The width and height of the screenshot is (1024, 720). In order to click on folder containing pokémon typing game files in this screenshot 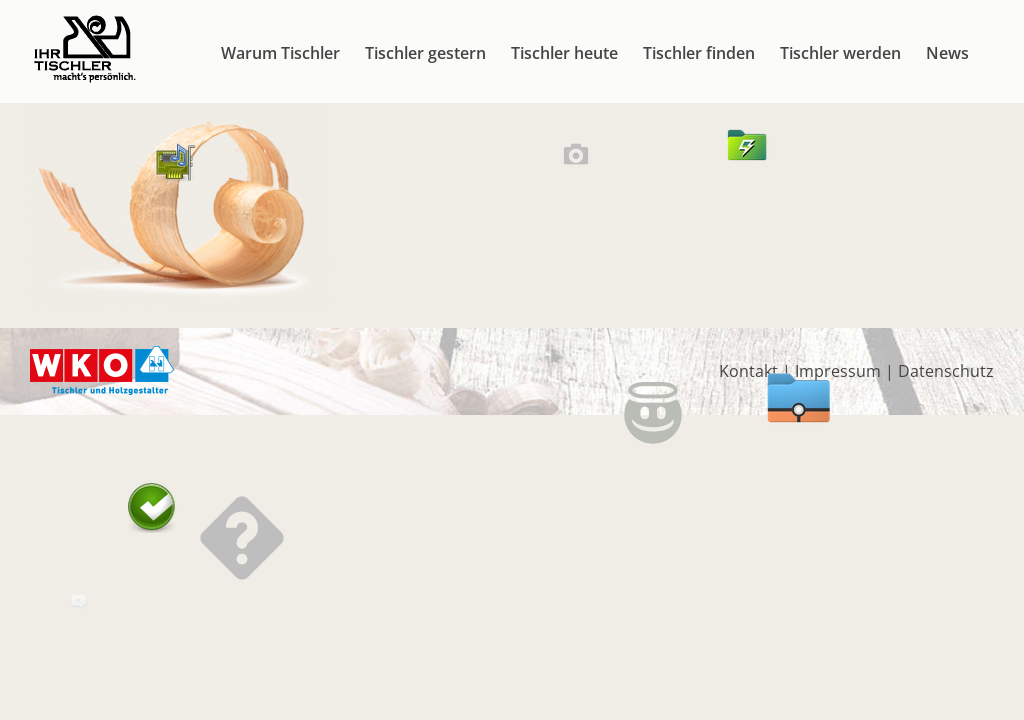, I will do `click(798, 399)`.